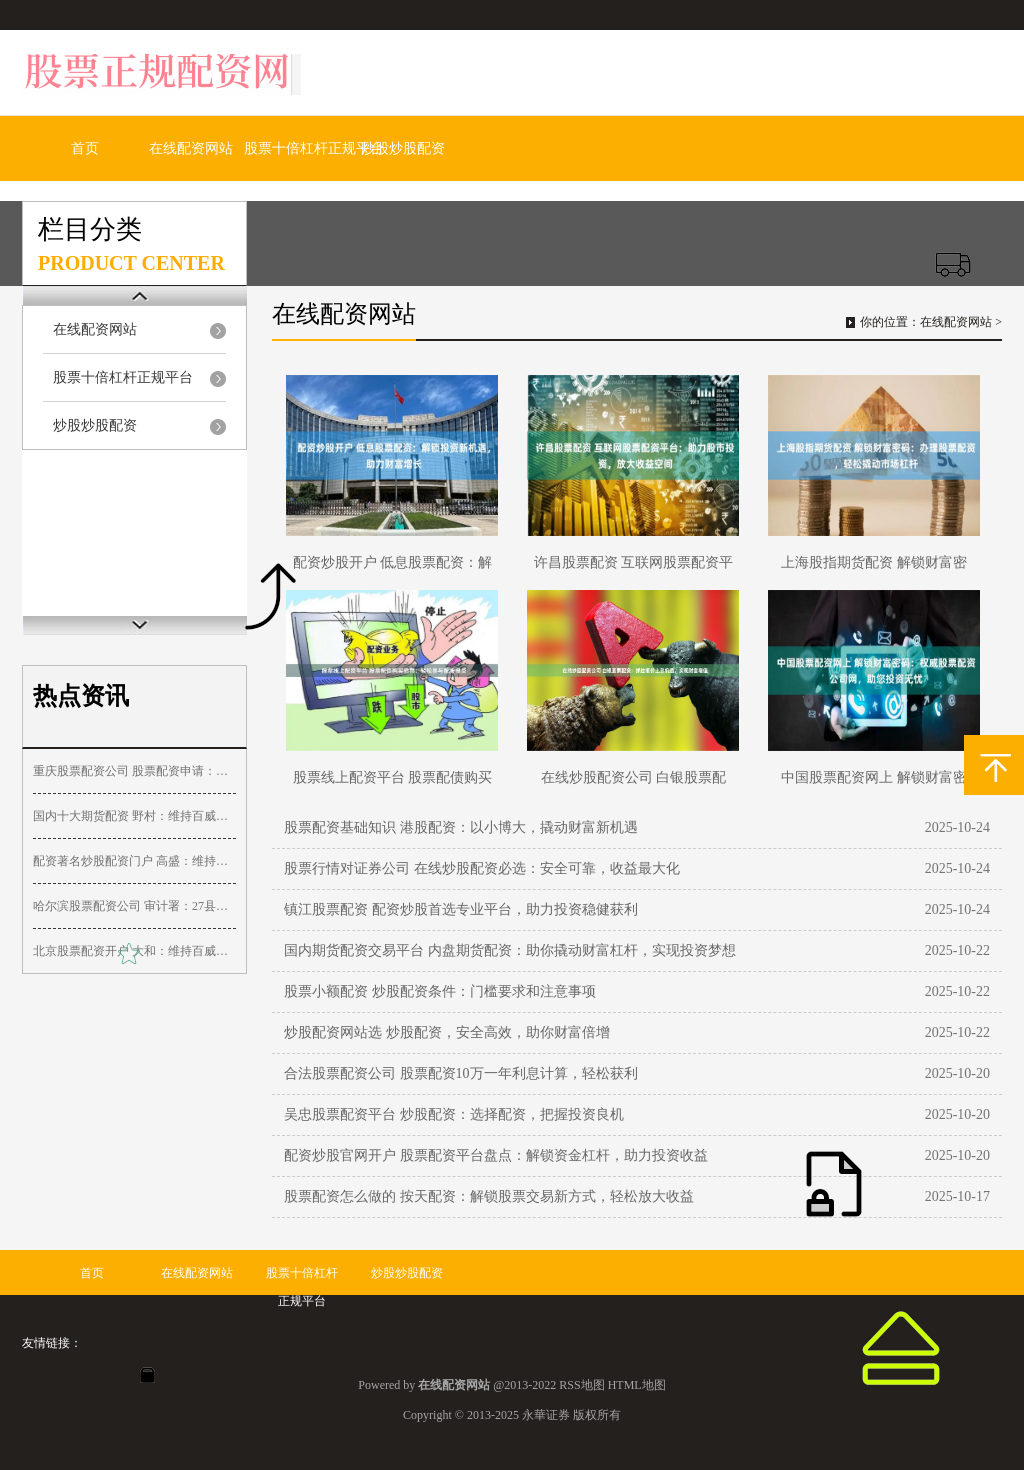  What do you see at coordinates (901, 1353) in the screenshot?
I see `eject media or disc from device` at bounding box center [901, 1353].